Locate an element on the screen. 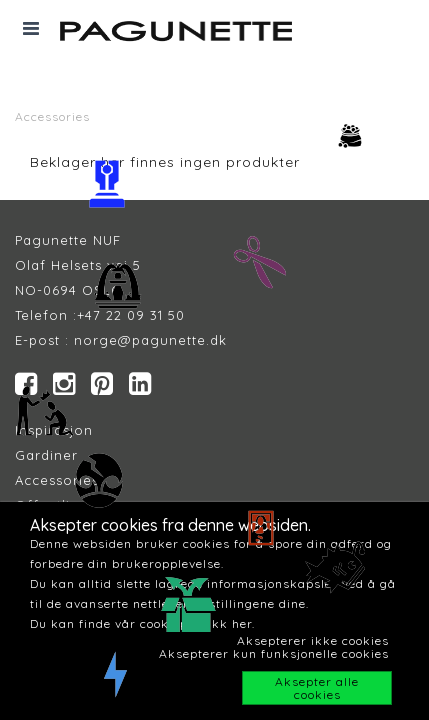 Image resolution: width=429 pixels, height=720 pixels. select a broken or damaged mask item is located at coordinates (99, 480).